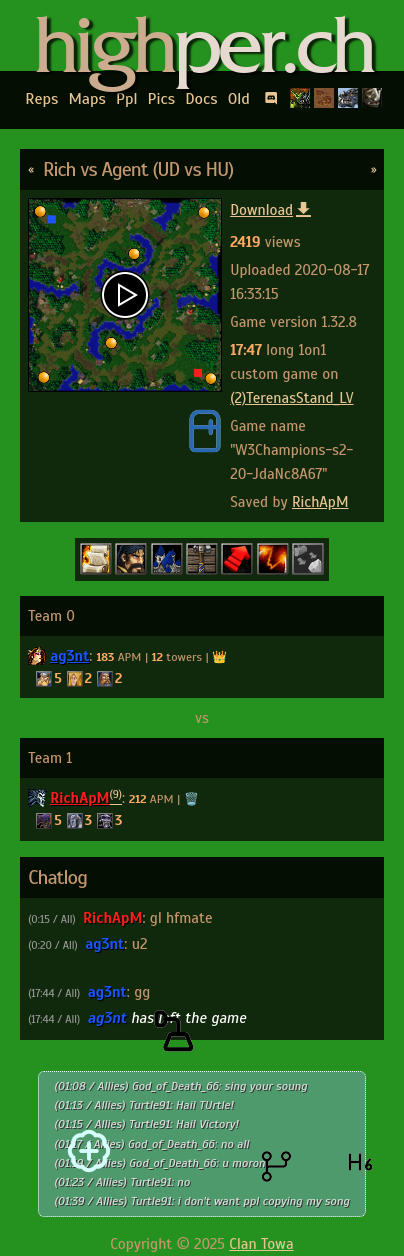  I want to click on add a new badge or achievement, so click(89, 1151).